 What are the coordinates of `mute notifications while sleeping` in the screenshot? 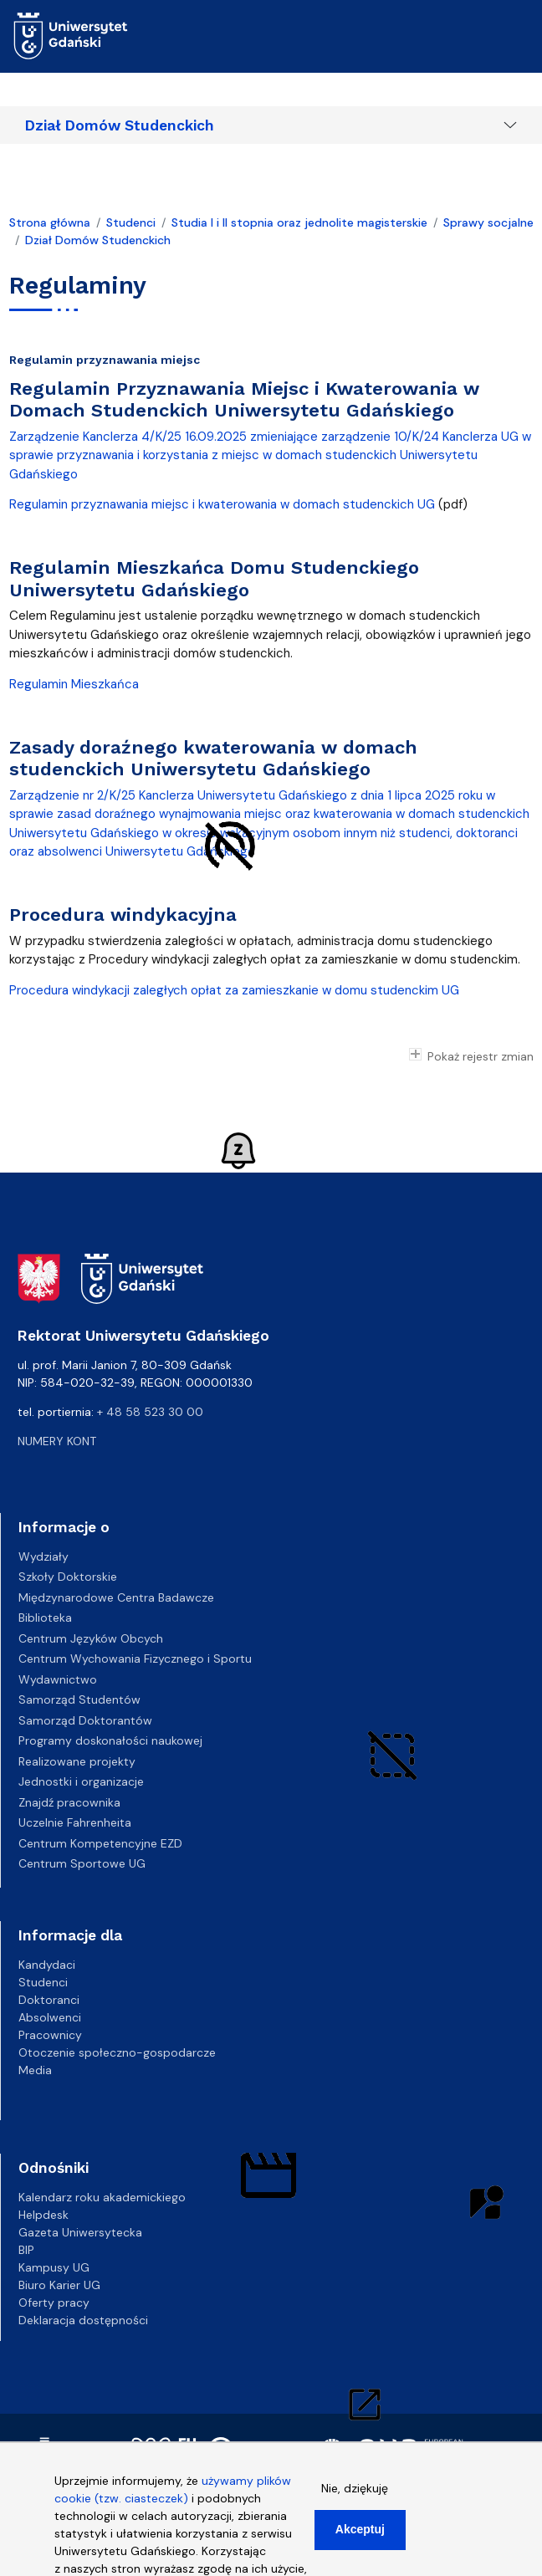 It's located at (238, 1151).